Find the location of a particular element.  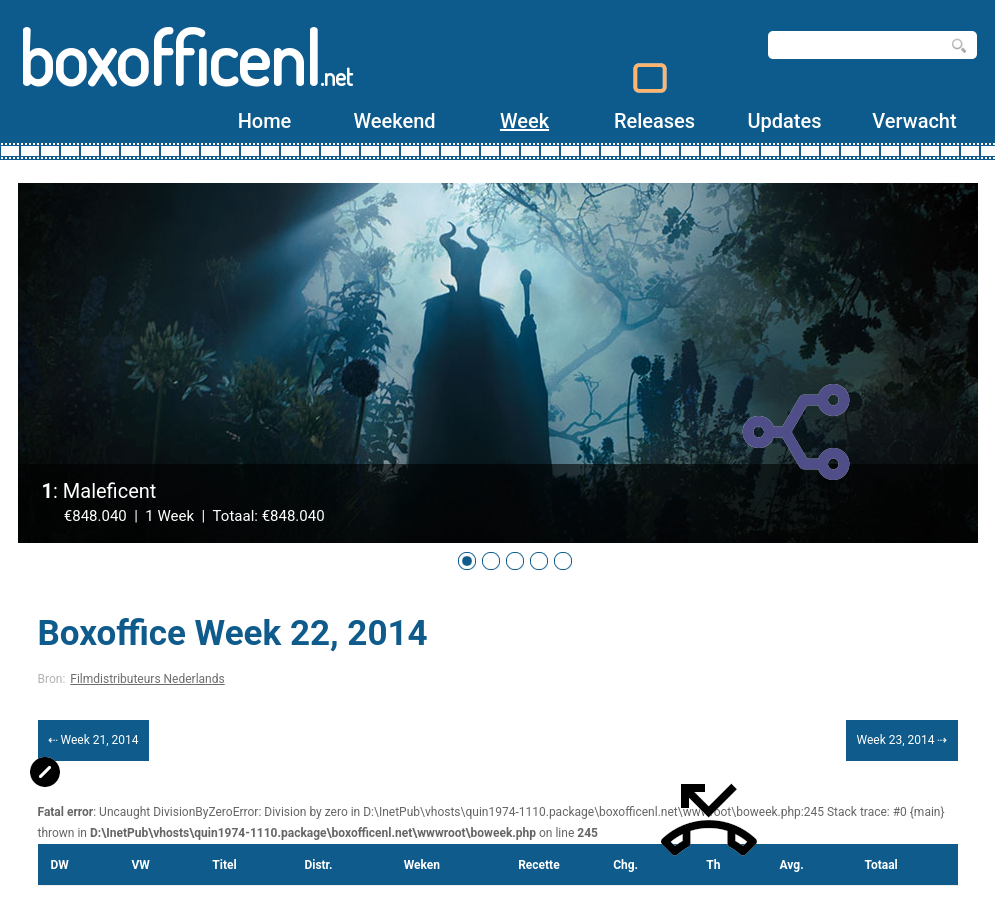

indicates a missed phone call is located at coordinates (709, 820).